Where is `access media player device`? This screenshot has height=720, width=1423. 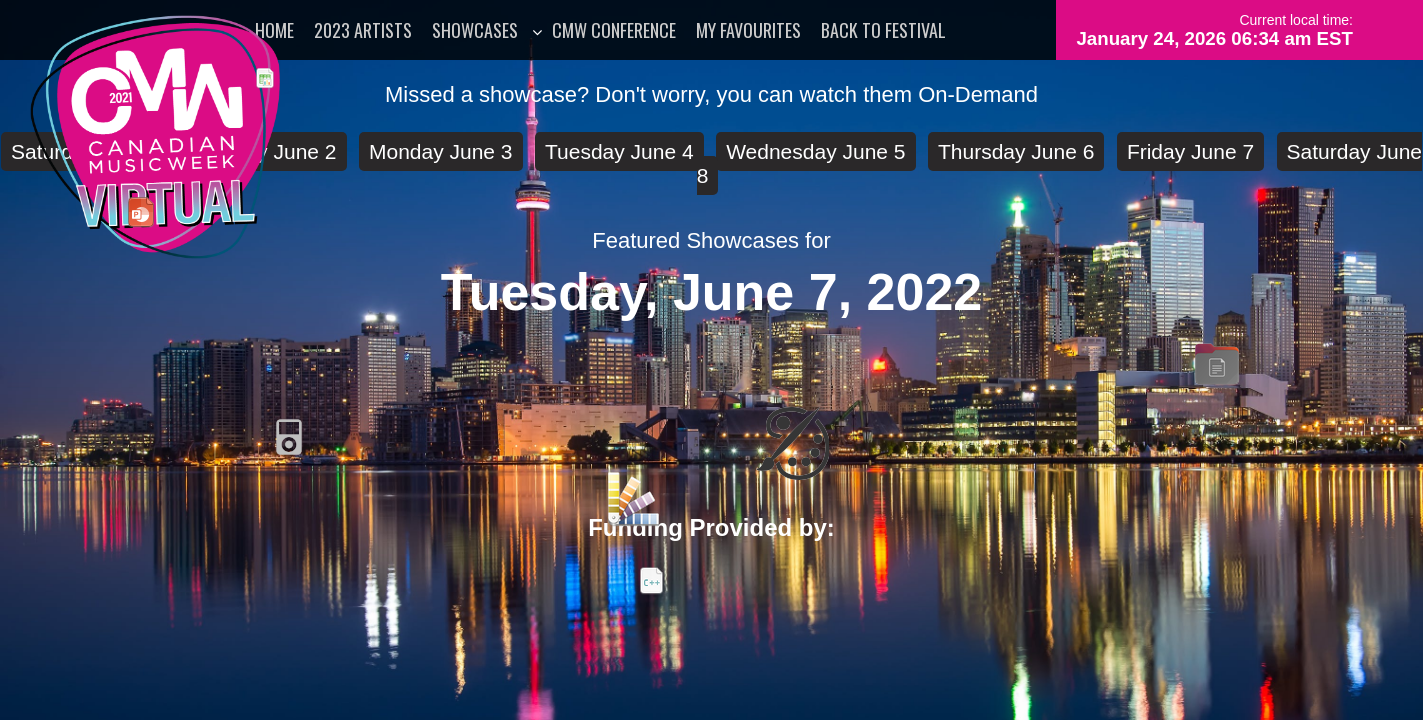
access media player device is located at coordinates (289, 437).